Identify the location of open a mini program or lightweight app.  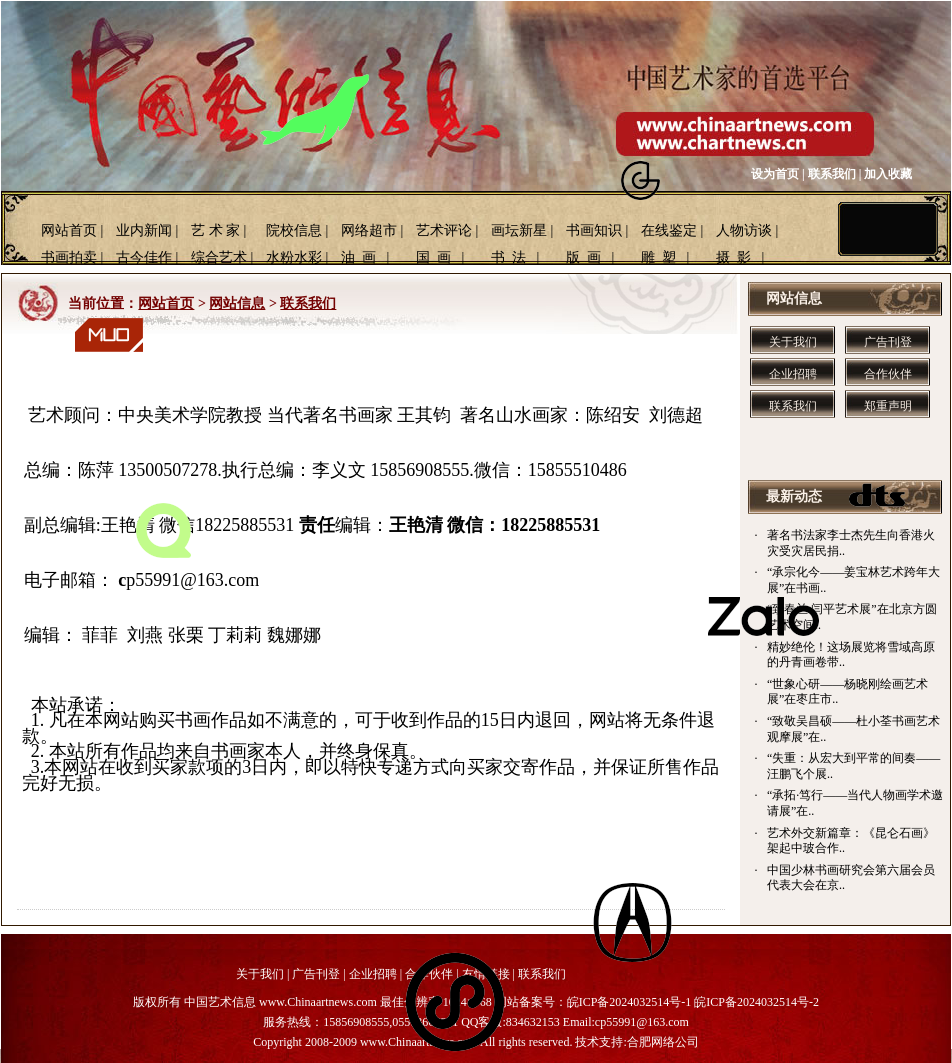
(455, 1002).